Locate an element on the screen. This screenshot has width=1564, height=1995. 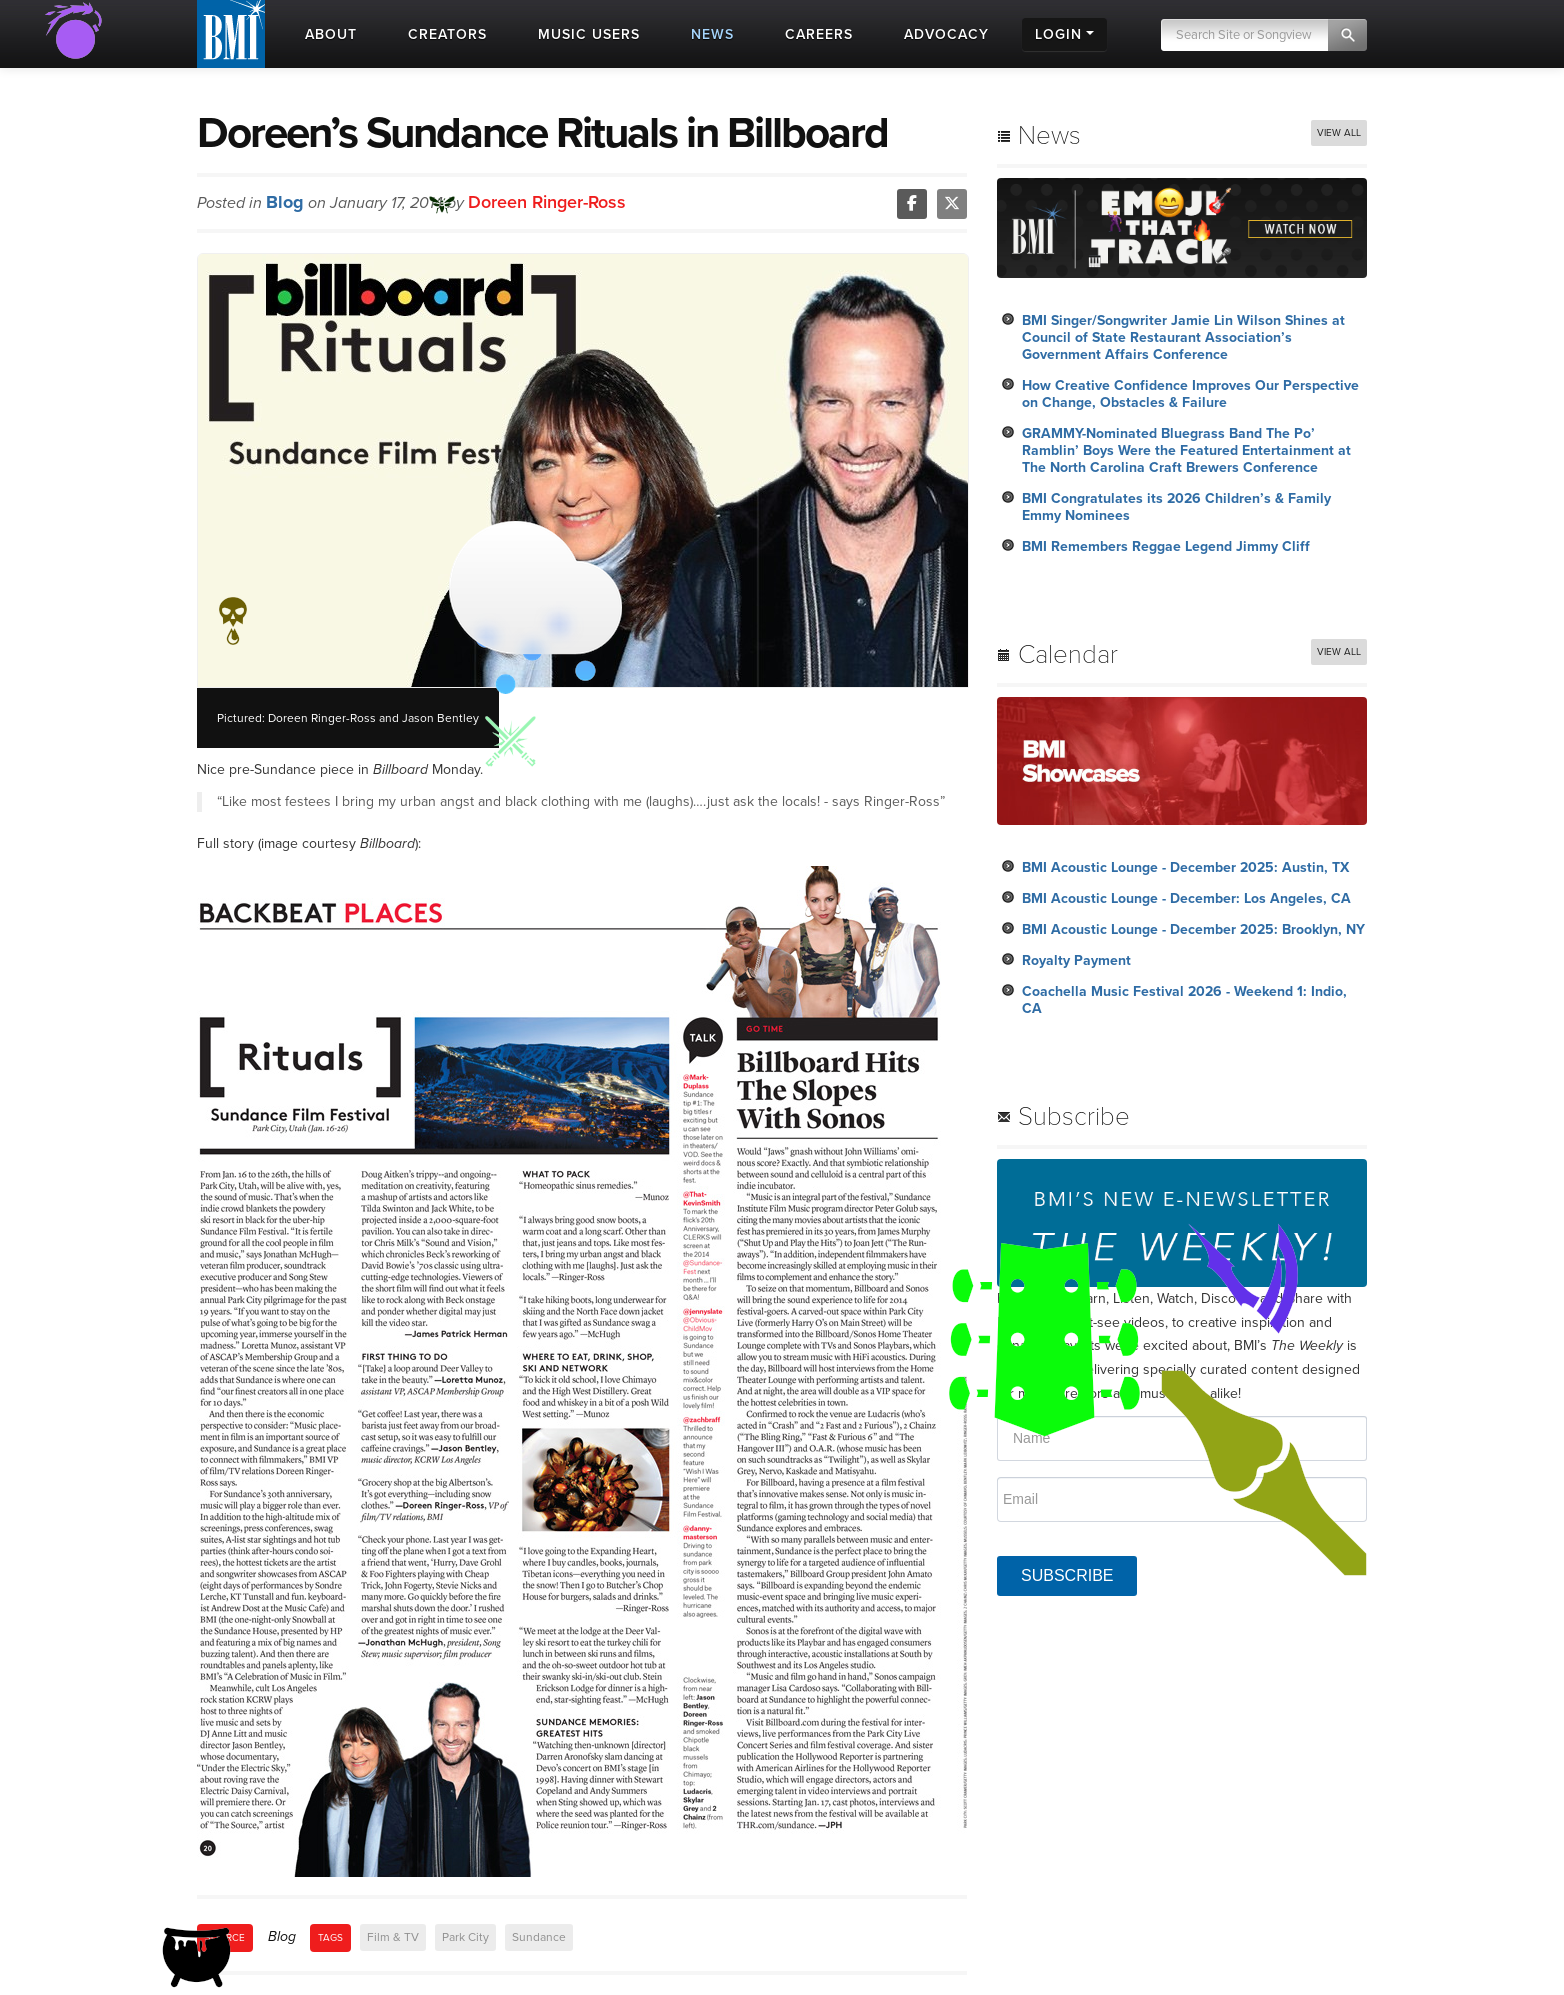
indicates a poisonous or toxic item is located at coordinates (233, 621).